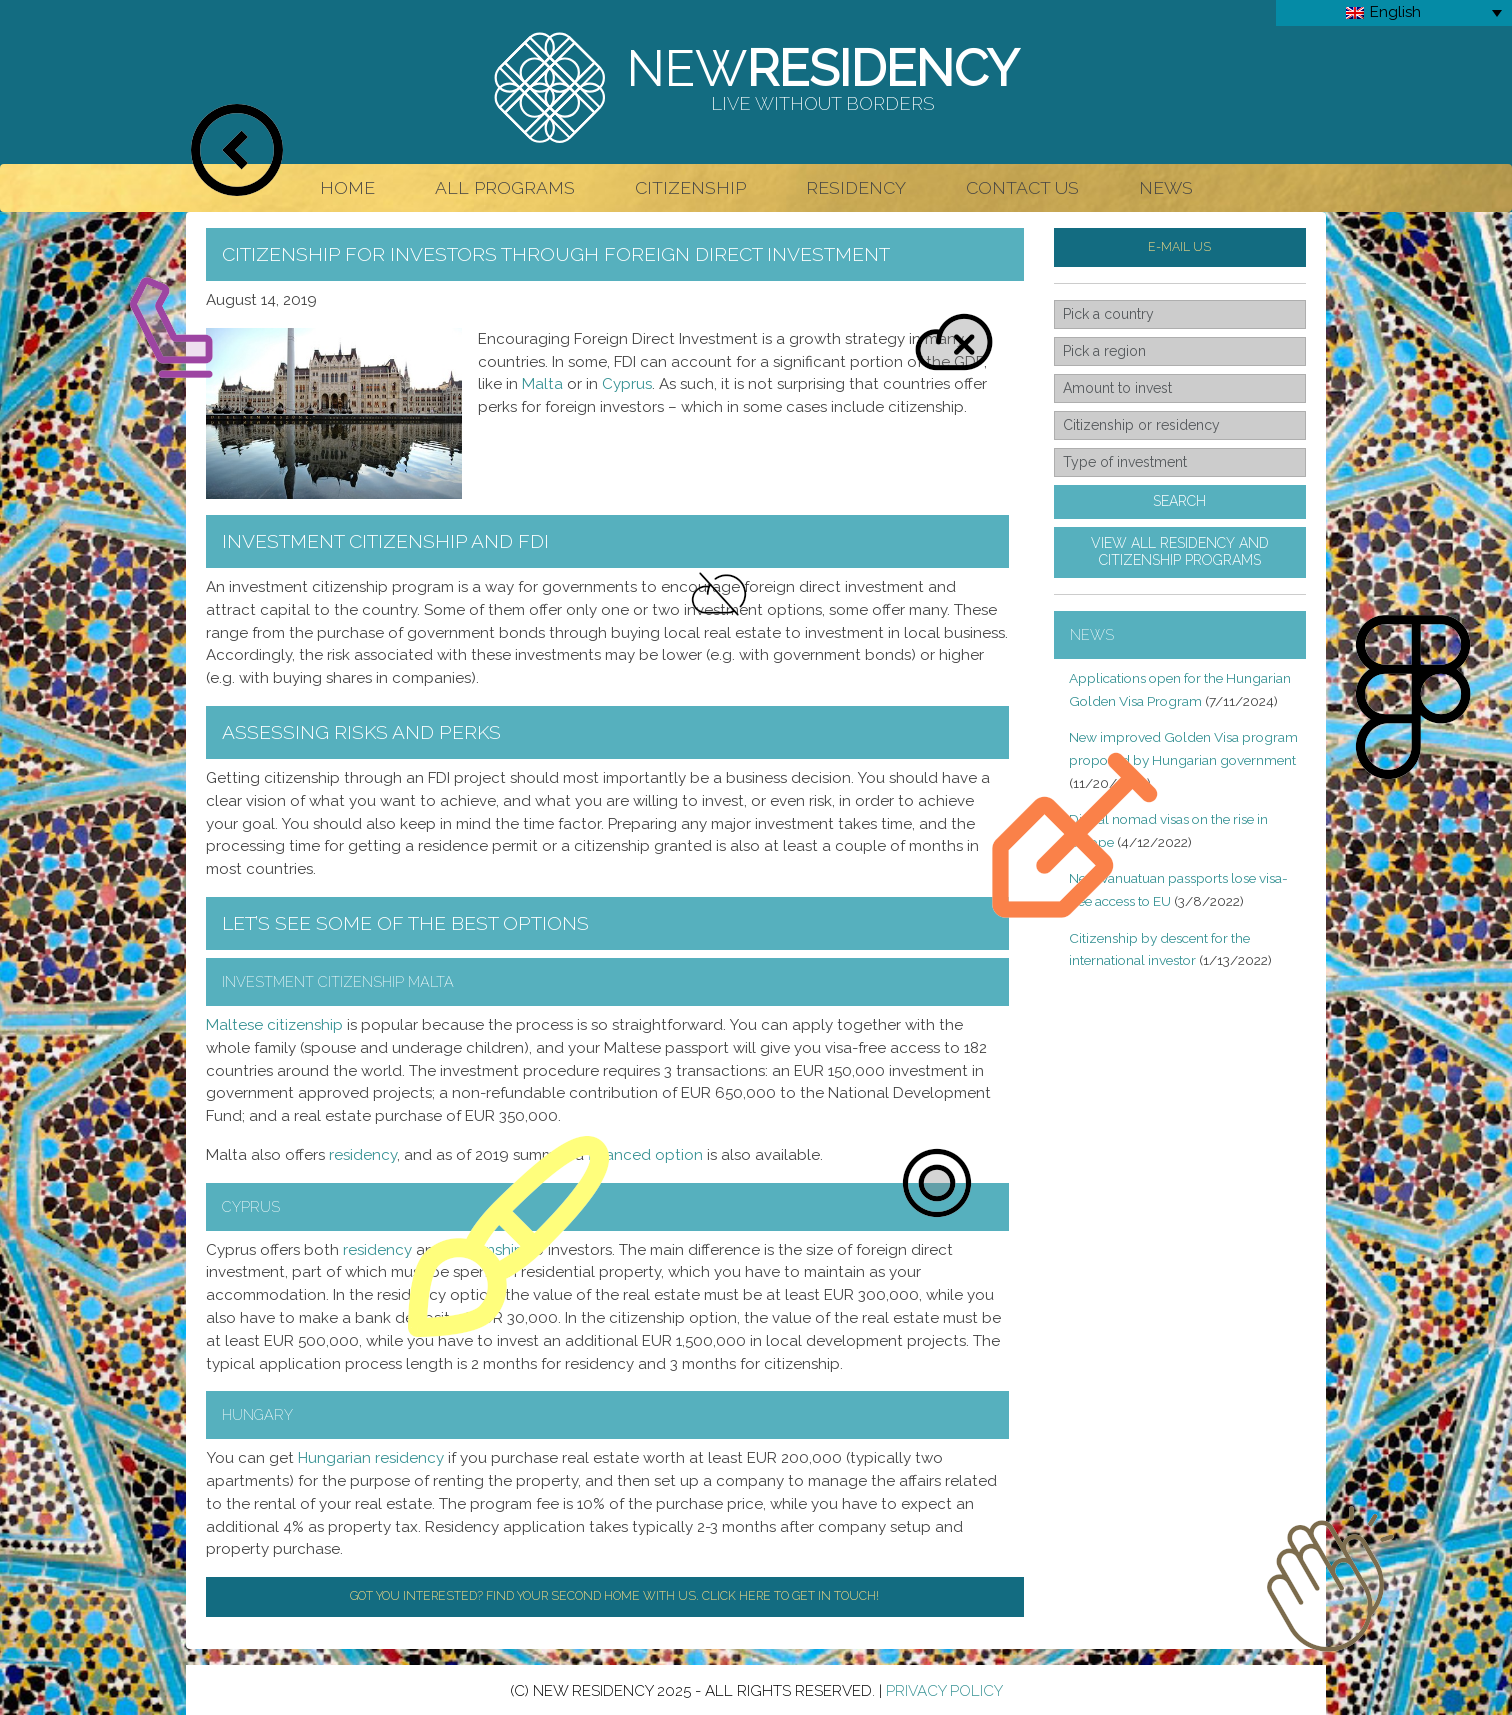 Image resolution: width=1512 pixels, height=1715 pixels. I want to click on applaud or show appreciation for content, so click(1328, 1579).